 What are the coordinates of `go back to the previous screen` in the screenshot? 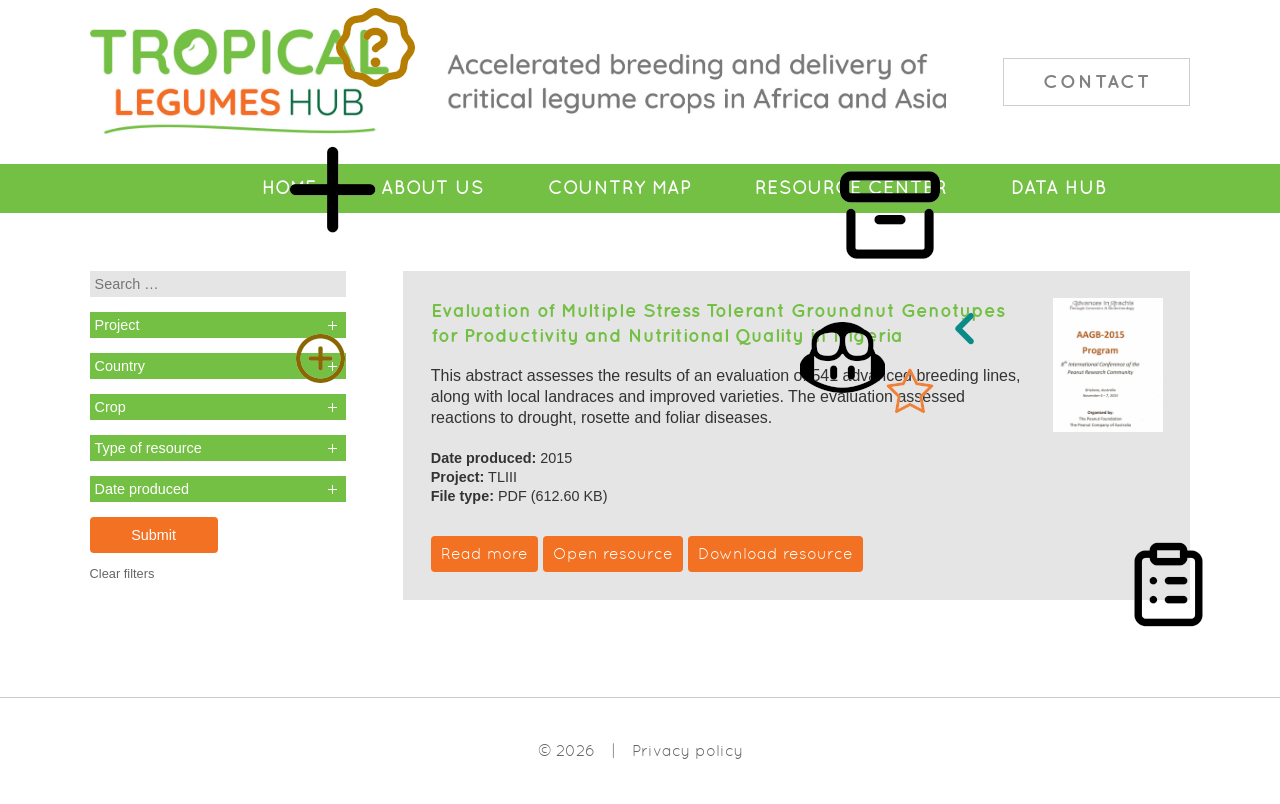 It's located at (964, 328).